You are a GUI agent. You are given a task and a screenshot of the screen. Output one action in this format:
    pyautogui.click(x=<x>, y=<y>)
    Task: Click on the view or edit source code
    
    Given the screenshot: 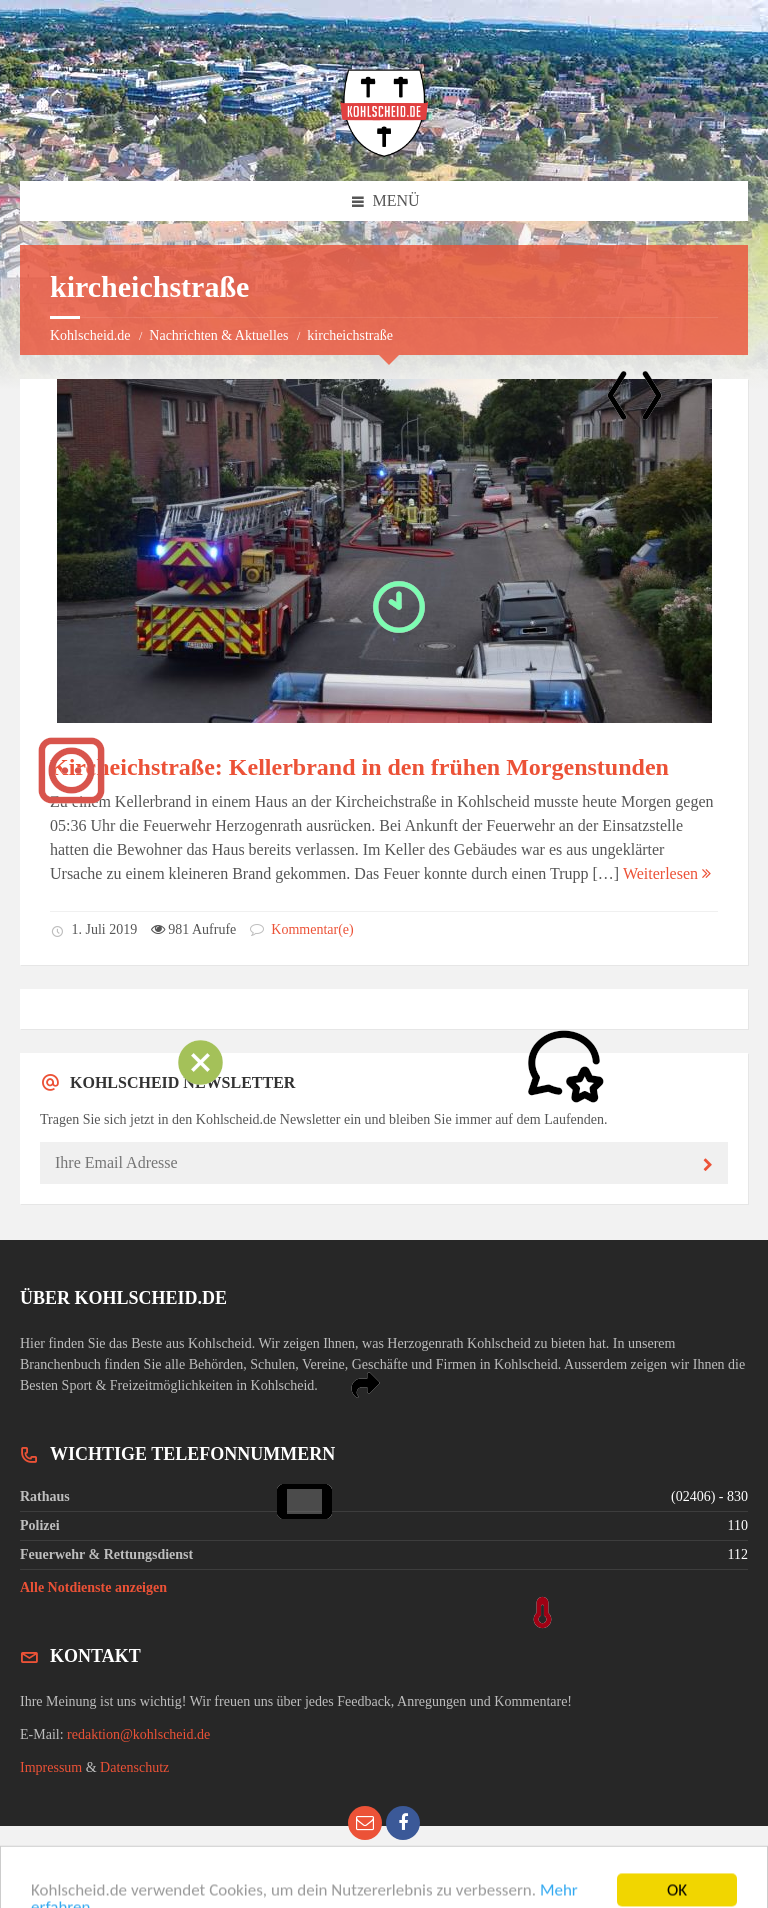 What is the action you would take?
    pyautogui.click(x=634, y=395)
    